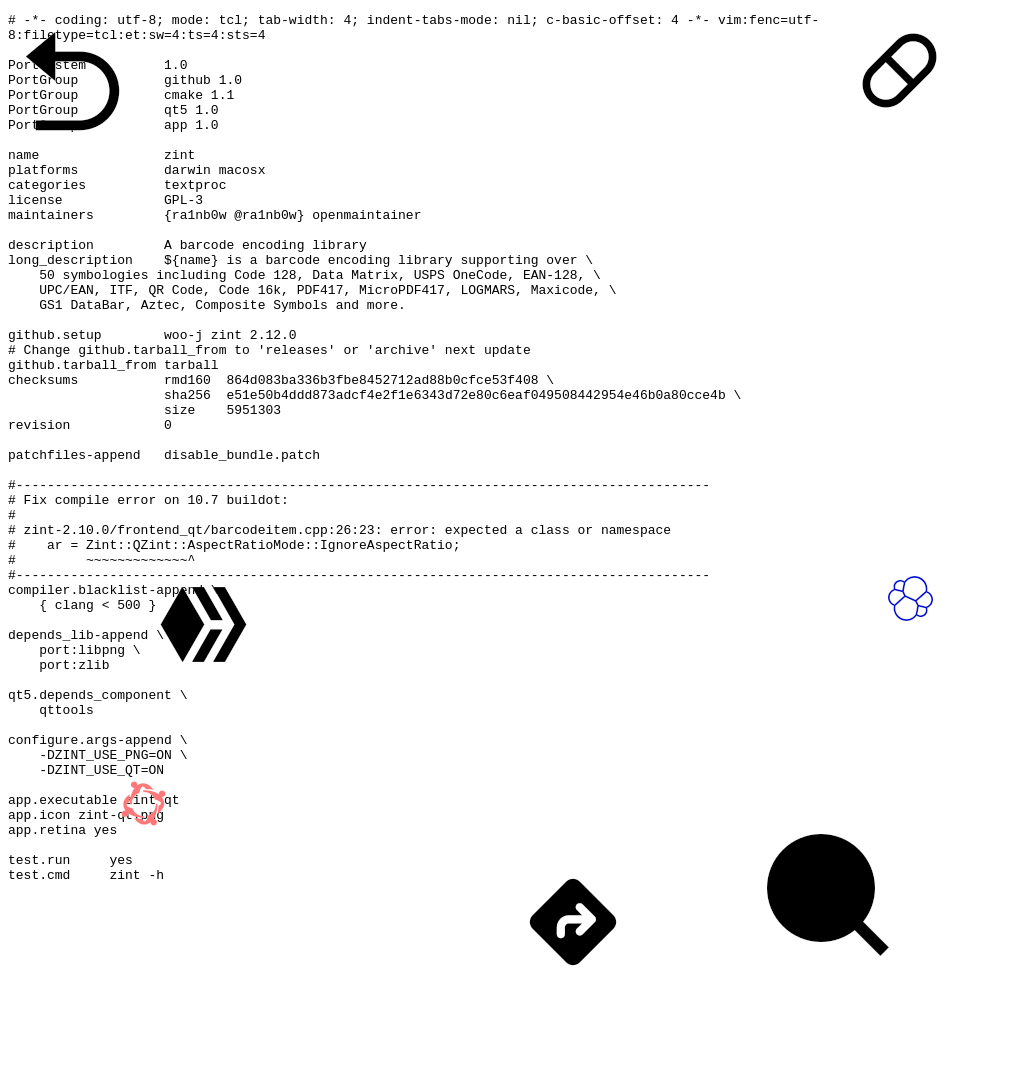 The image size is (1016, 1070). Describe the element at coordinates (899, 70) in the screenshot. I see `view medication information` at that location.